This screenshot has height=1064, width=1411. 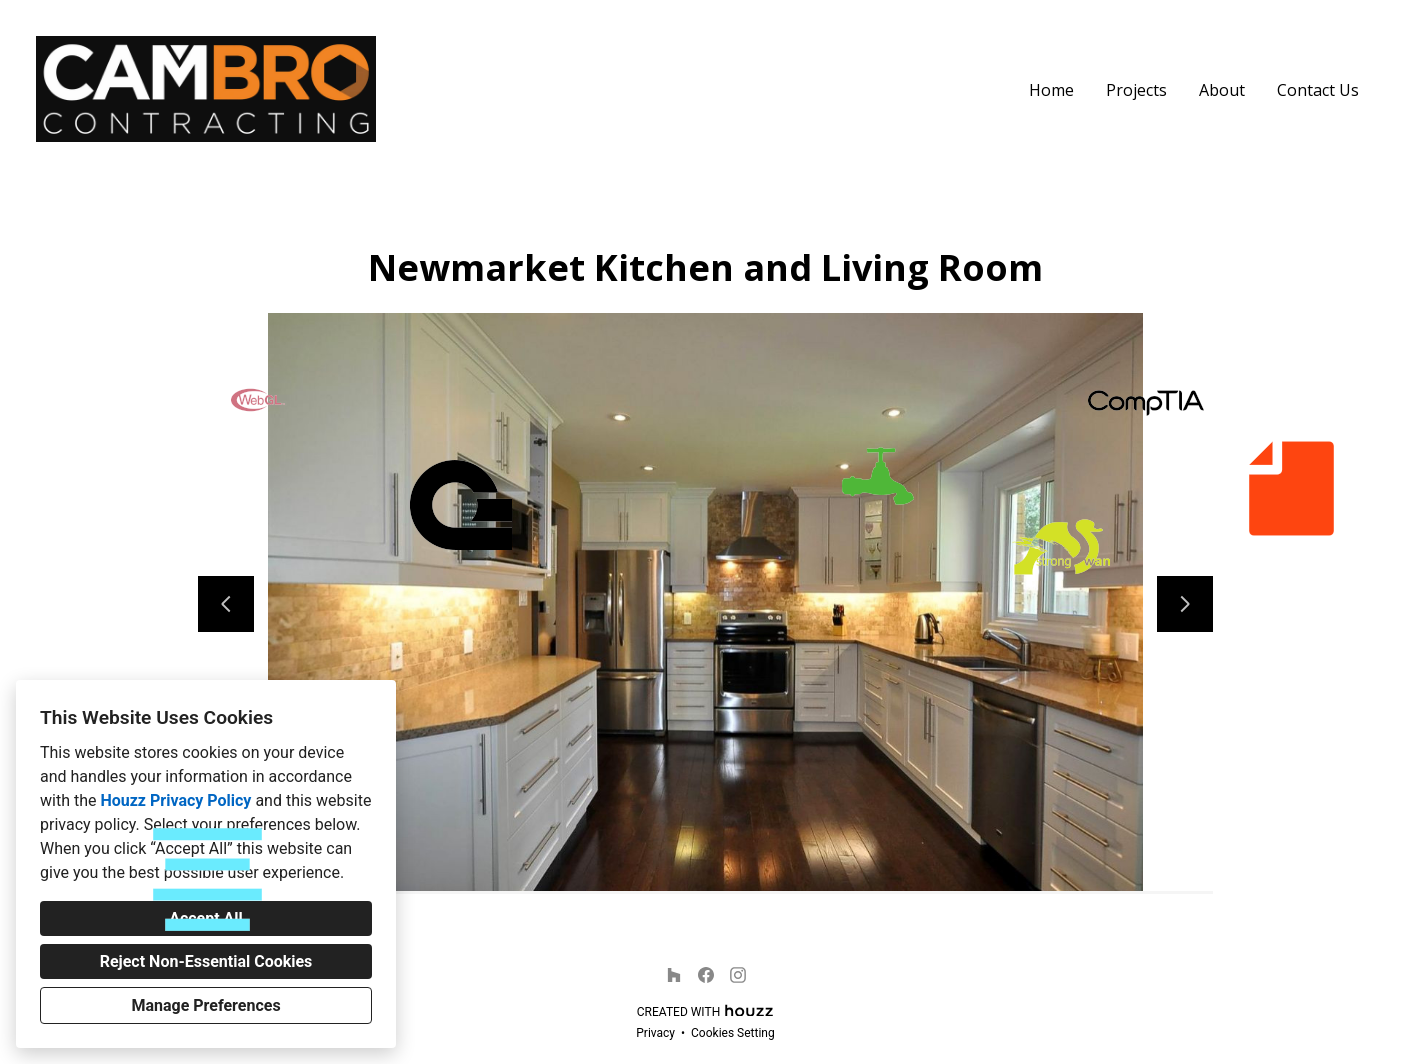 I want to click on link to Appwrite backend services, so click(x=461, y=505).